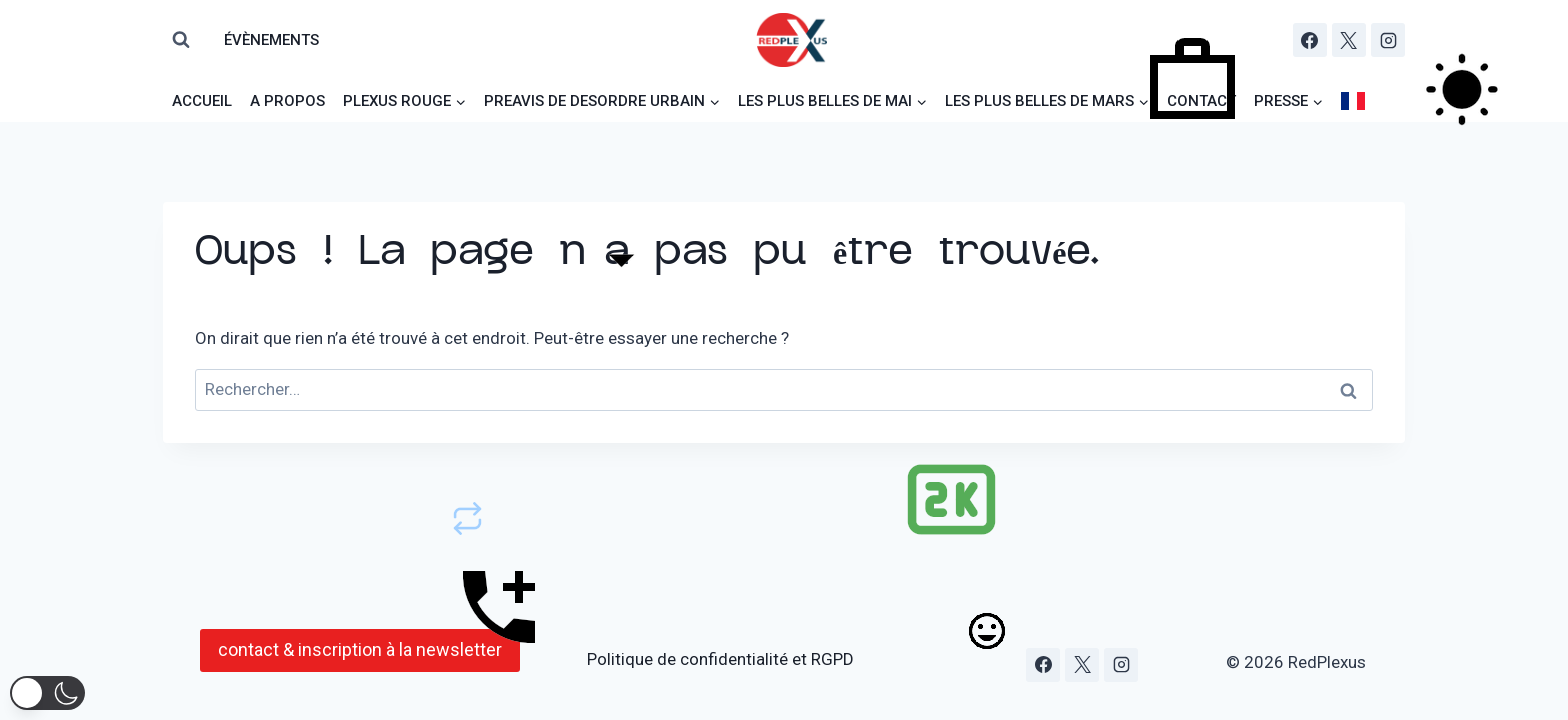 This screenshot has height=720, width=1568. I want to click on toggle light mode or bright display, so click(1462, 91).